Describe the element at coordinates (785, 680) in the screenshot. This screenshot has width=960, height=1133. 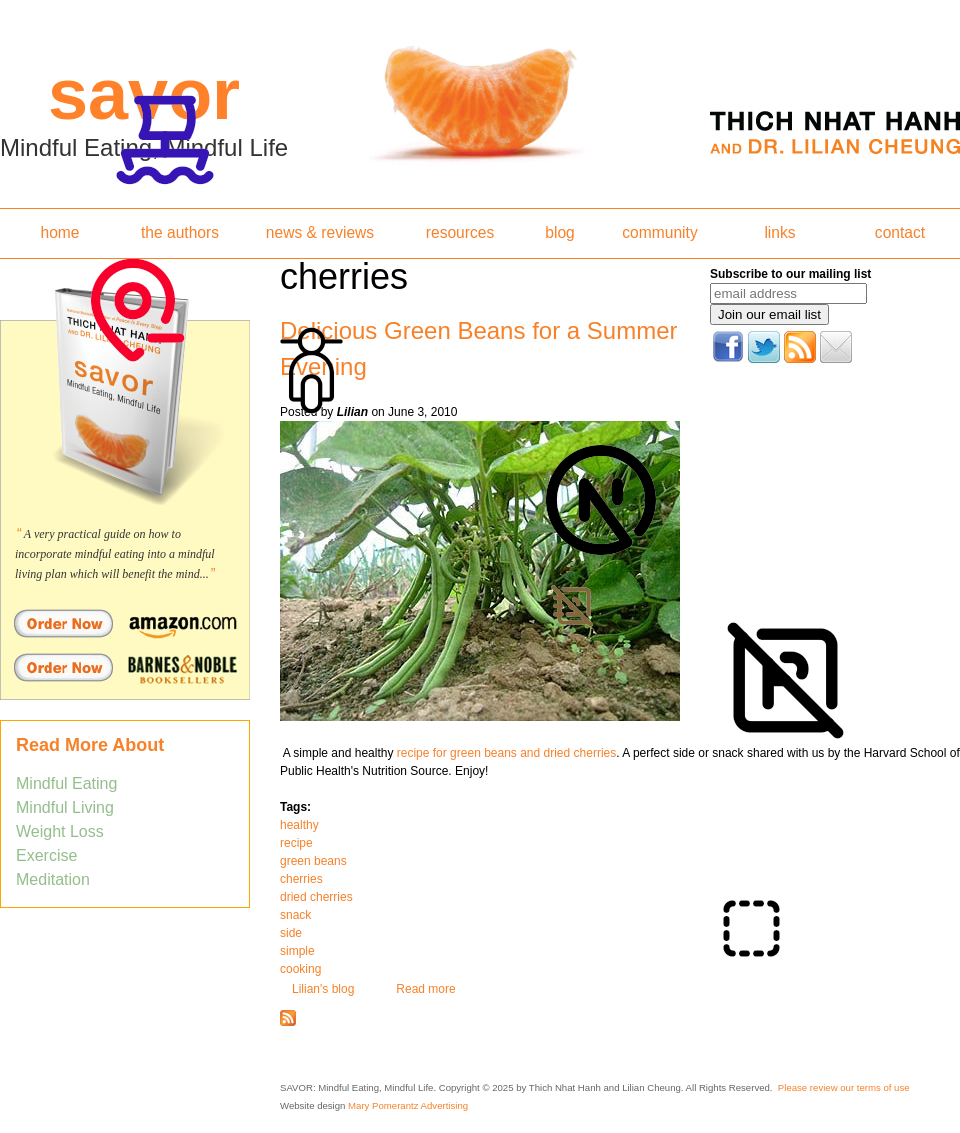
I see `no parking available` at that location.